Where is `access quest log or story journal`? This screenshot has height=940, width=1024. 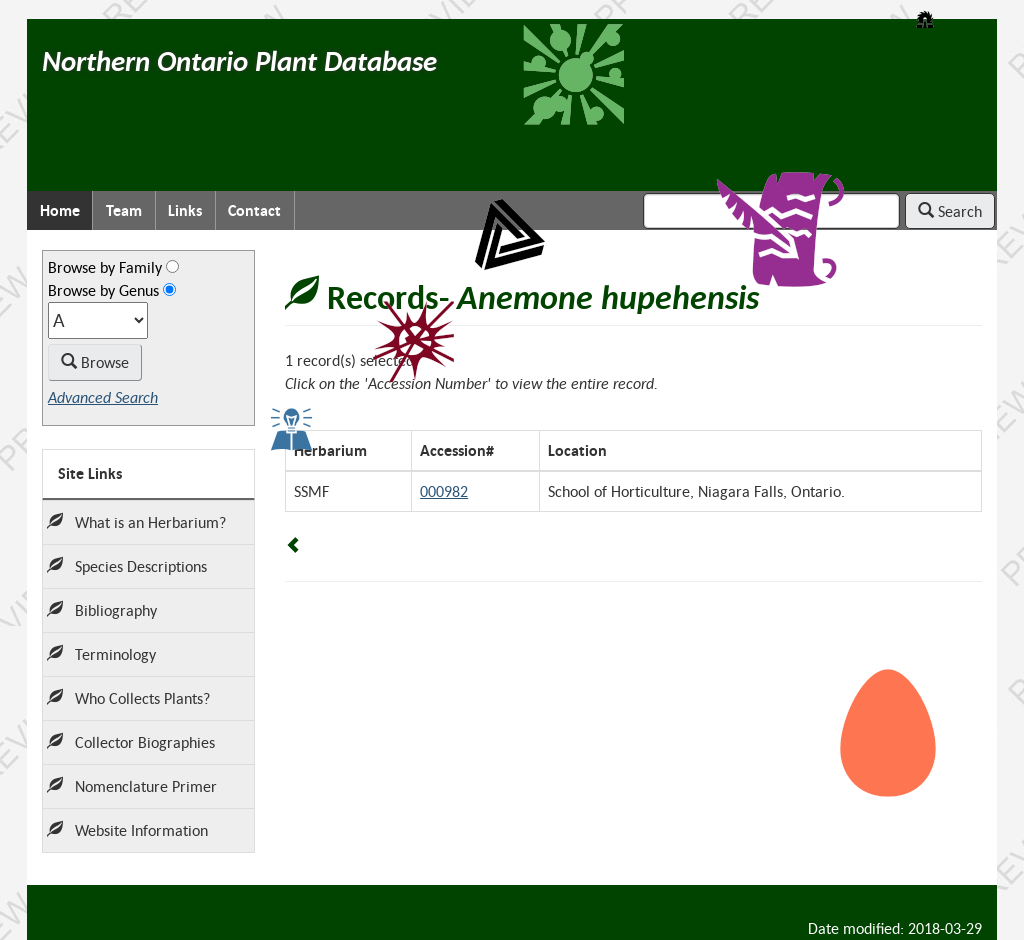
access quest log or story journal is located at coordinates (780, 229).